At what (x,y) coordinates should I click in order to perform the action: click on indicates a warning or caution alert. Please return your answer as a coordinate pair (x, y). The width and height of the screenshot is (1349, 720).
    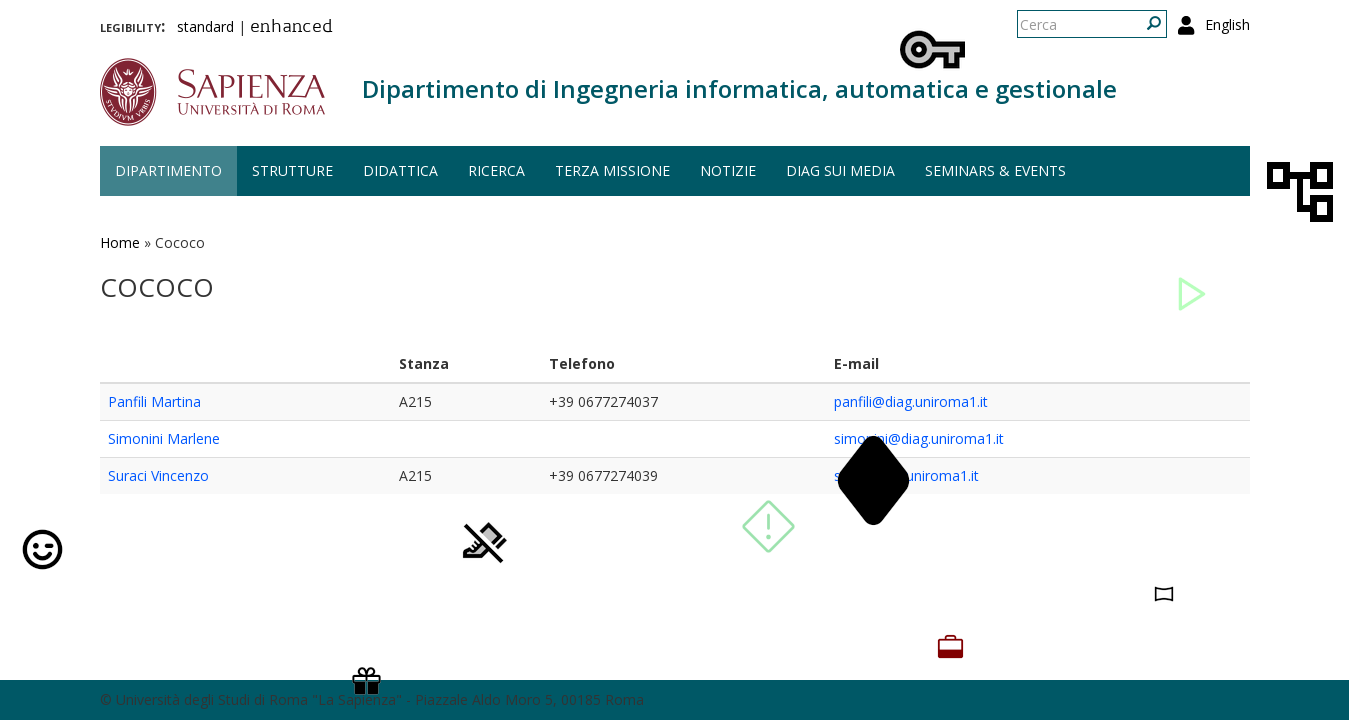
    Looking at the image, I should click on (768, 526).